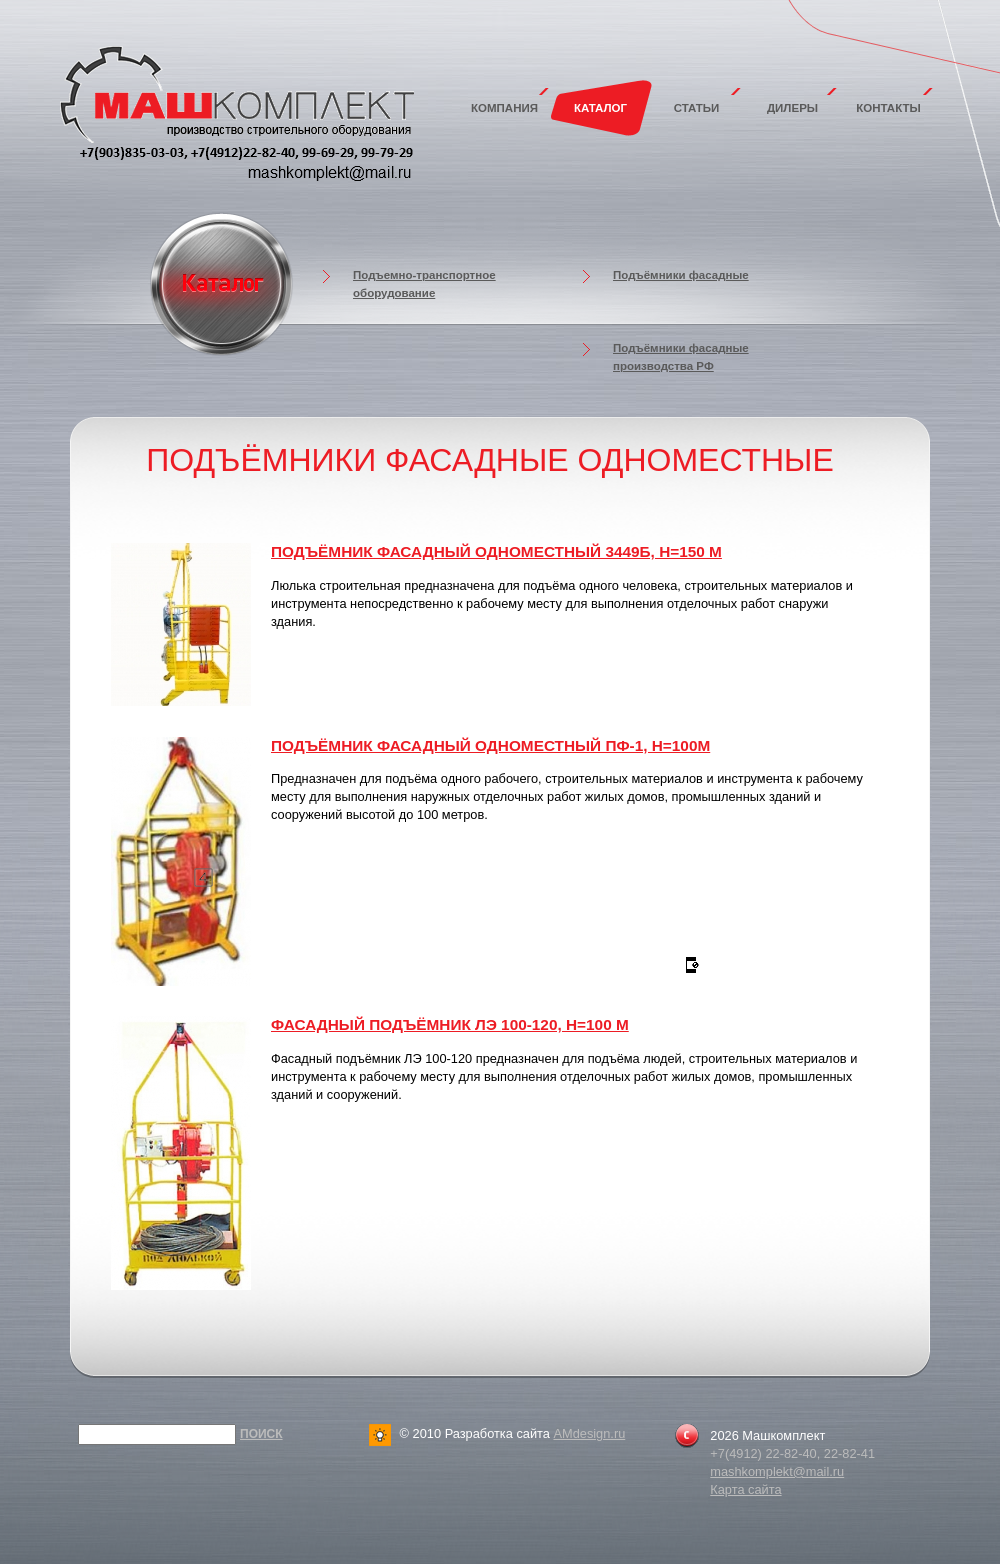 This screenshot has width=1000, height=1564. What do you see at coordinates (203, 877) in the screenshot?
I see `select option number four` at bounding box center [203, 877].